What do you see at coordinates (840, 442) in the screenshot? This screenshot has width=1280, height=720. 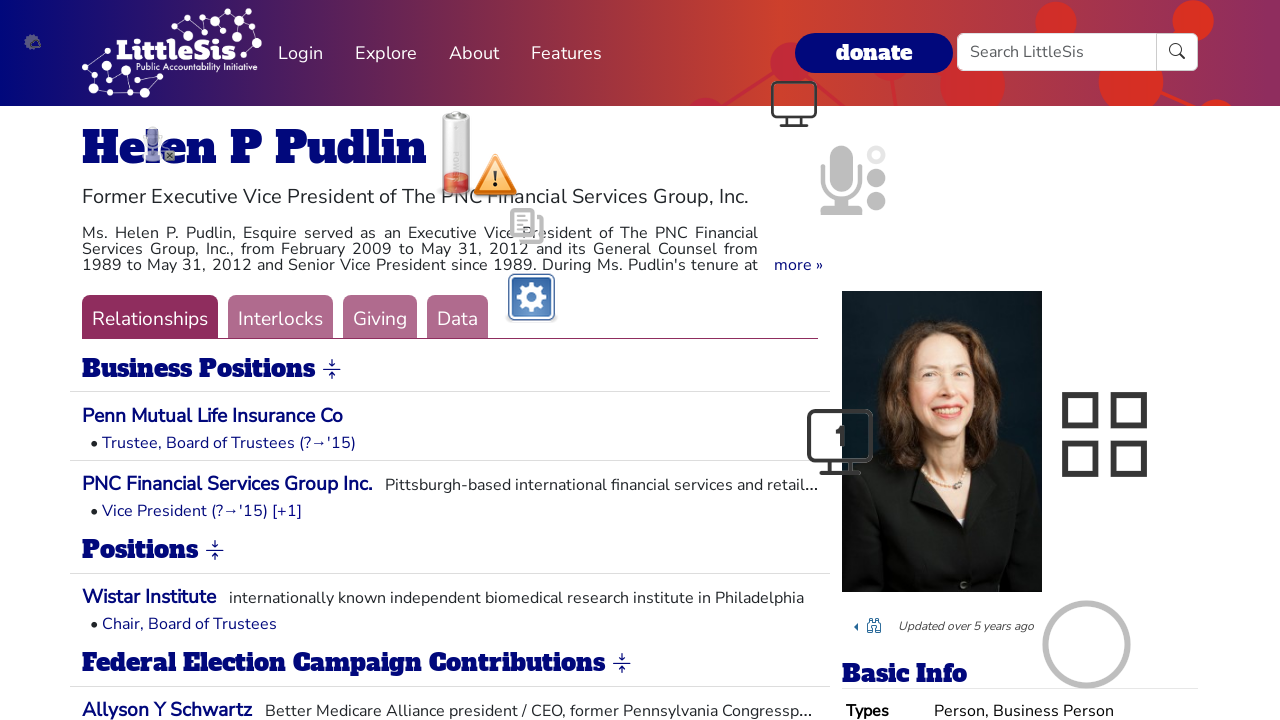 I see `display 1 in a multi-monitor setup` at bounding box center [840, 442].